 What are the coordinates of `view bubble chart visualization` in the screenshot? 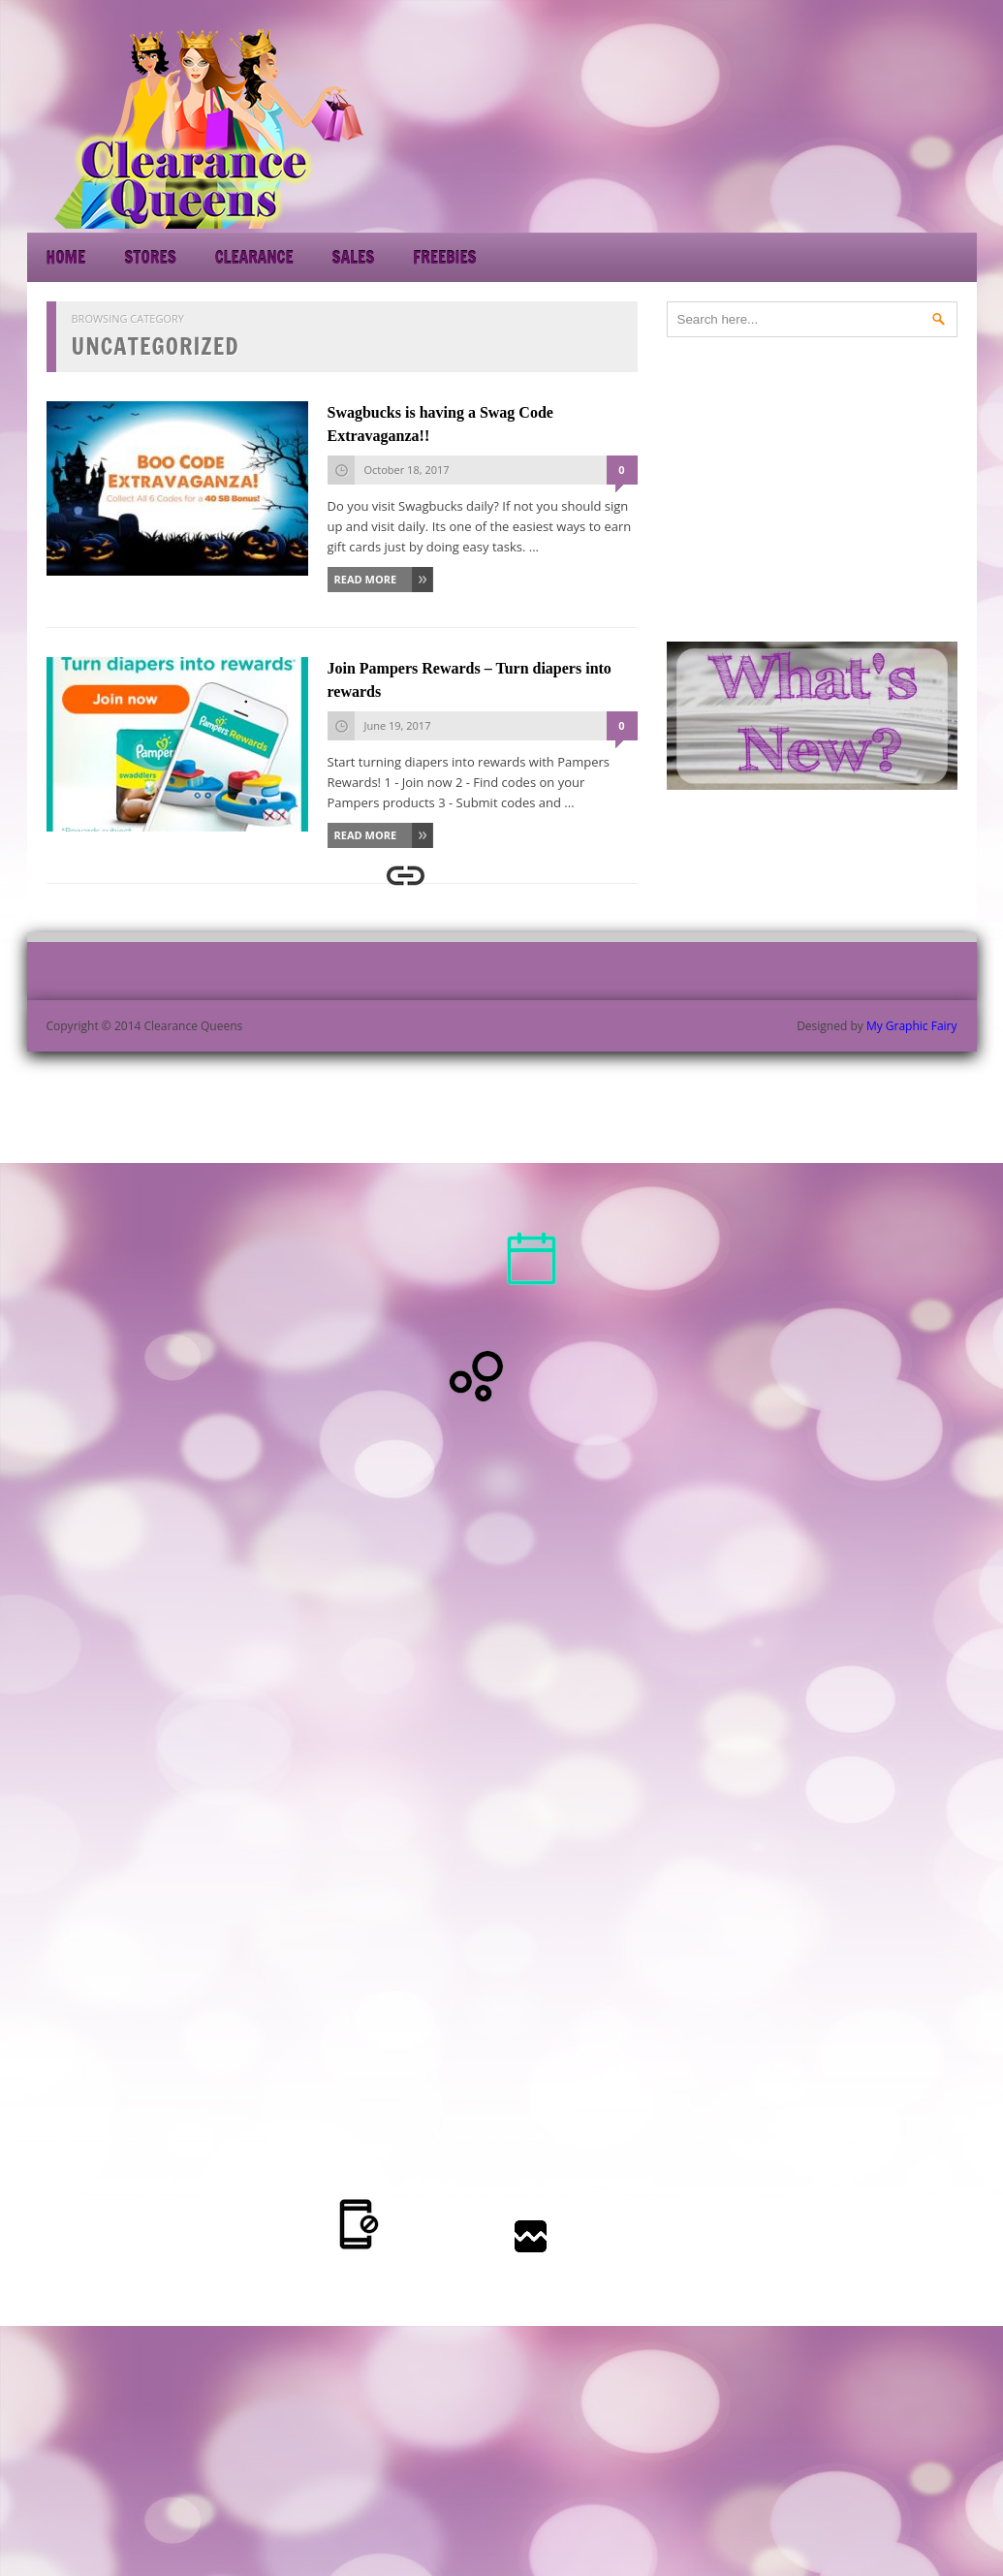 It's located at (475, 1376).